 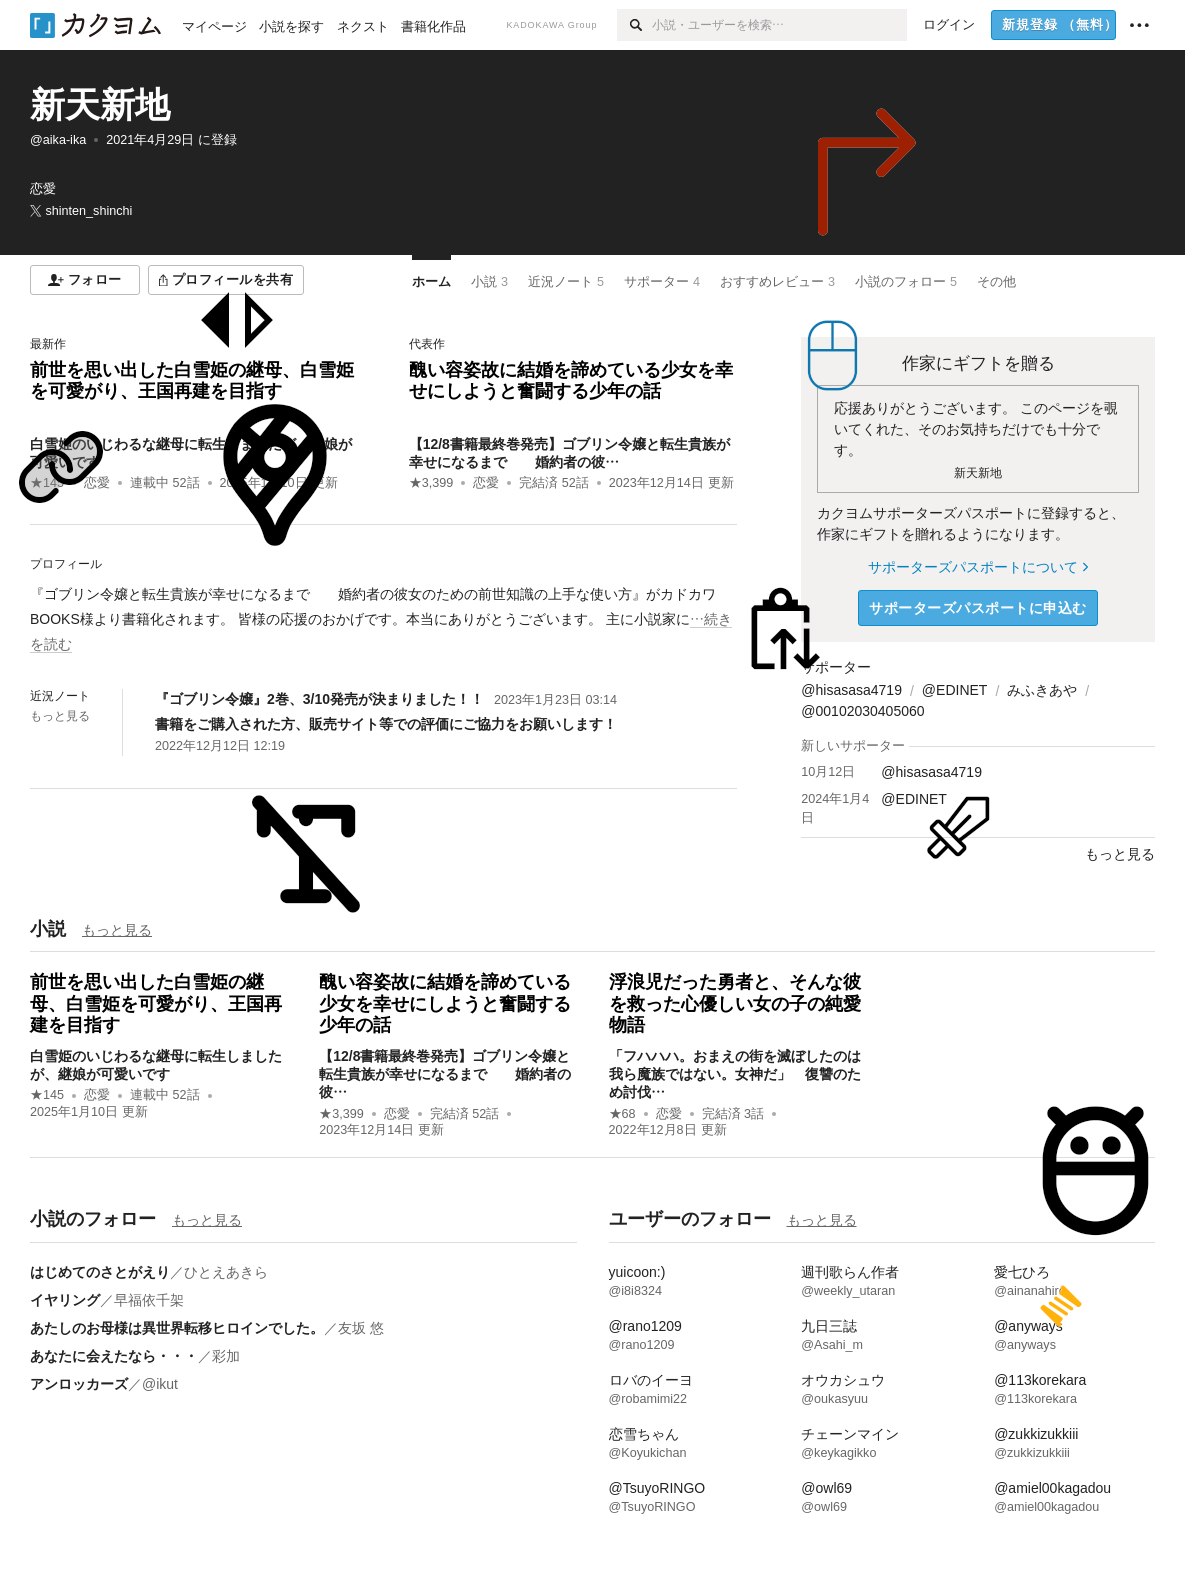 I want to click on android device or system settings, so click(x=1095, y=1168).